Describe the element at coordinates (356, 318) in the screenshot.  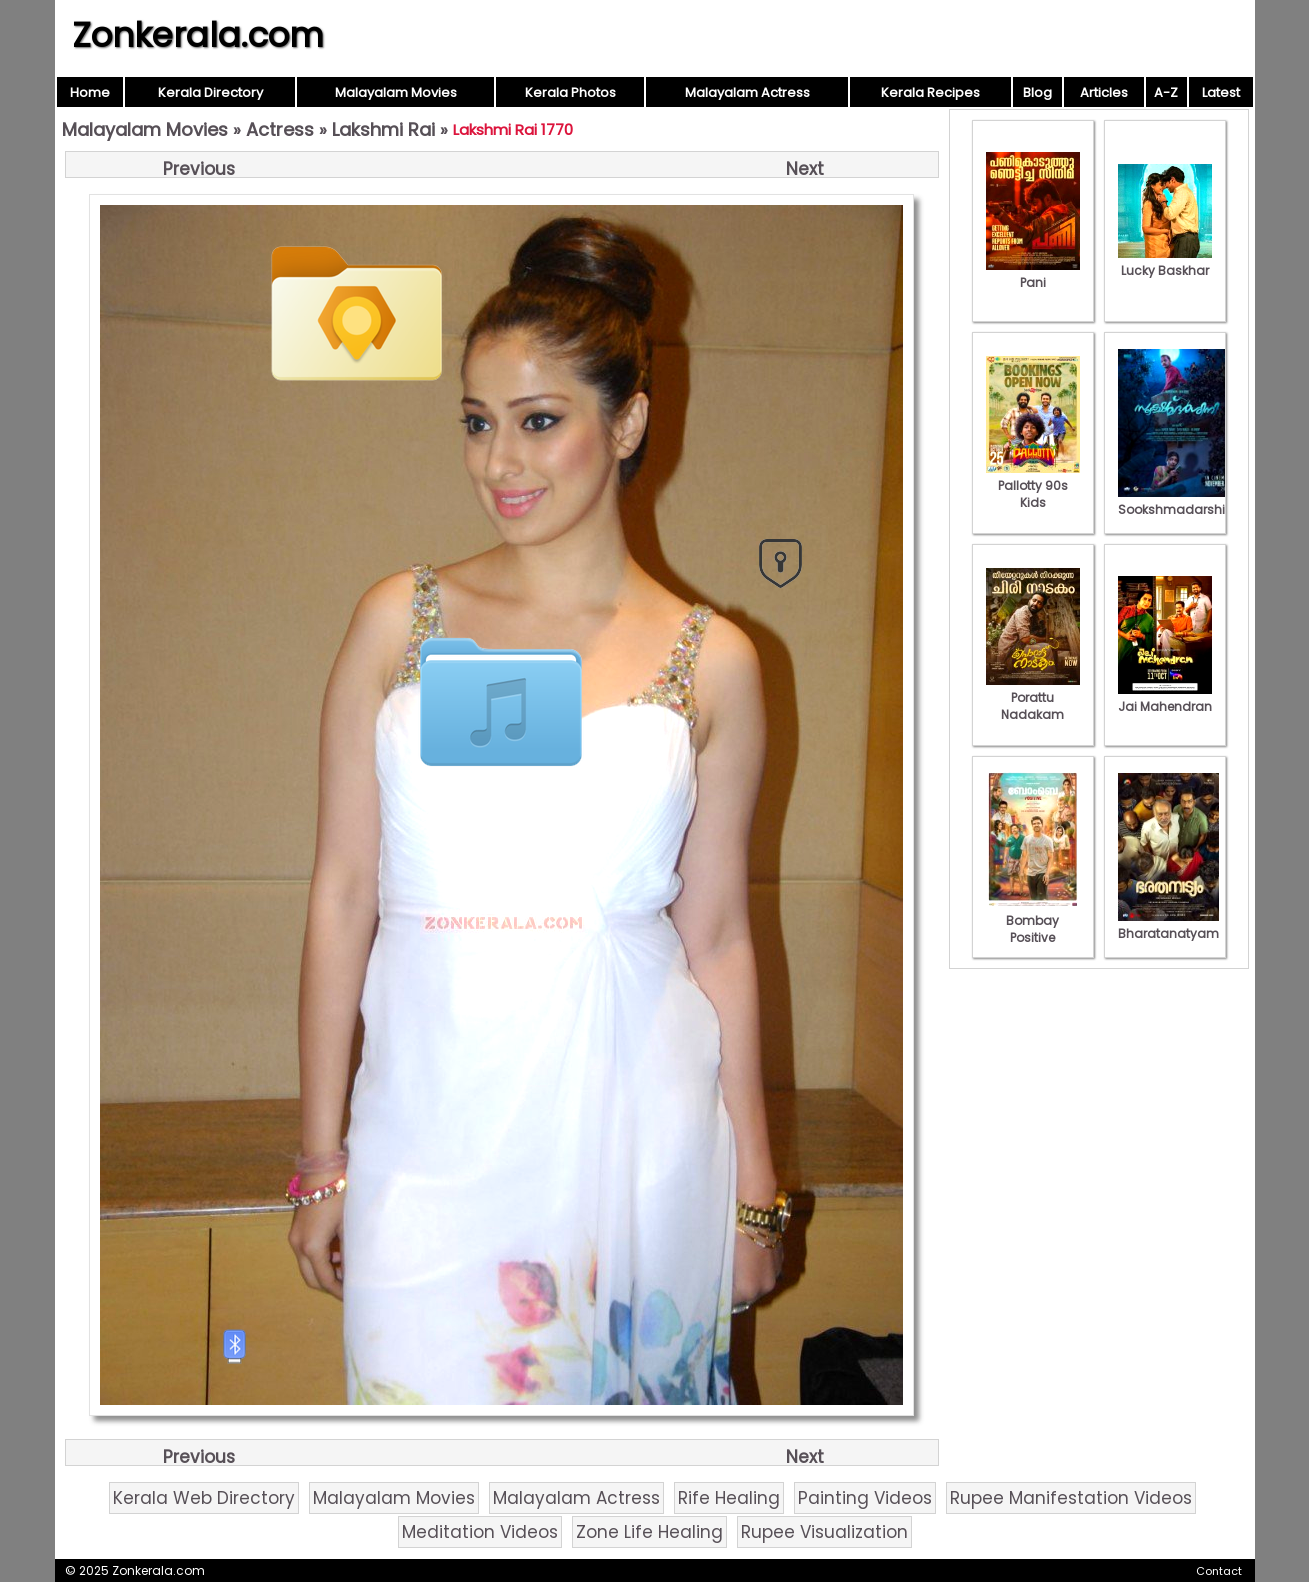
I see `open microsoft dynamics 365 field service folder` at that location.